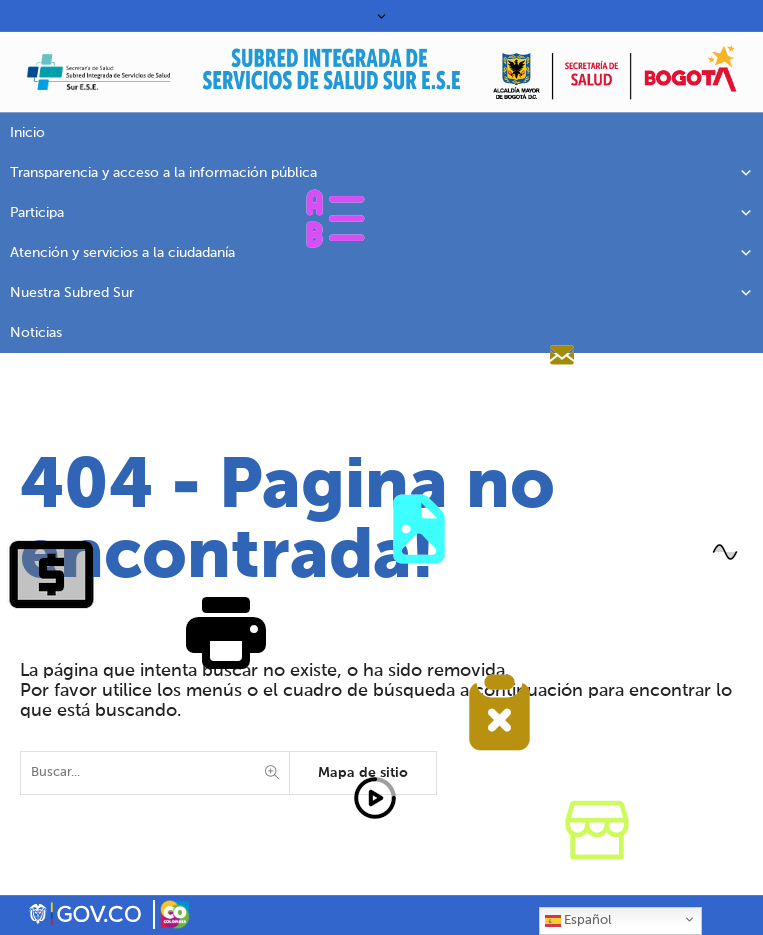 The height and width of the screenshot is (935, 763). What do you see at coordinates (375, 798) in the screenshot?
I see `open Parsinta video learning platform` at bounding box center [375, 798].